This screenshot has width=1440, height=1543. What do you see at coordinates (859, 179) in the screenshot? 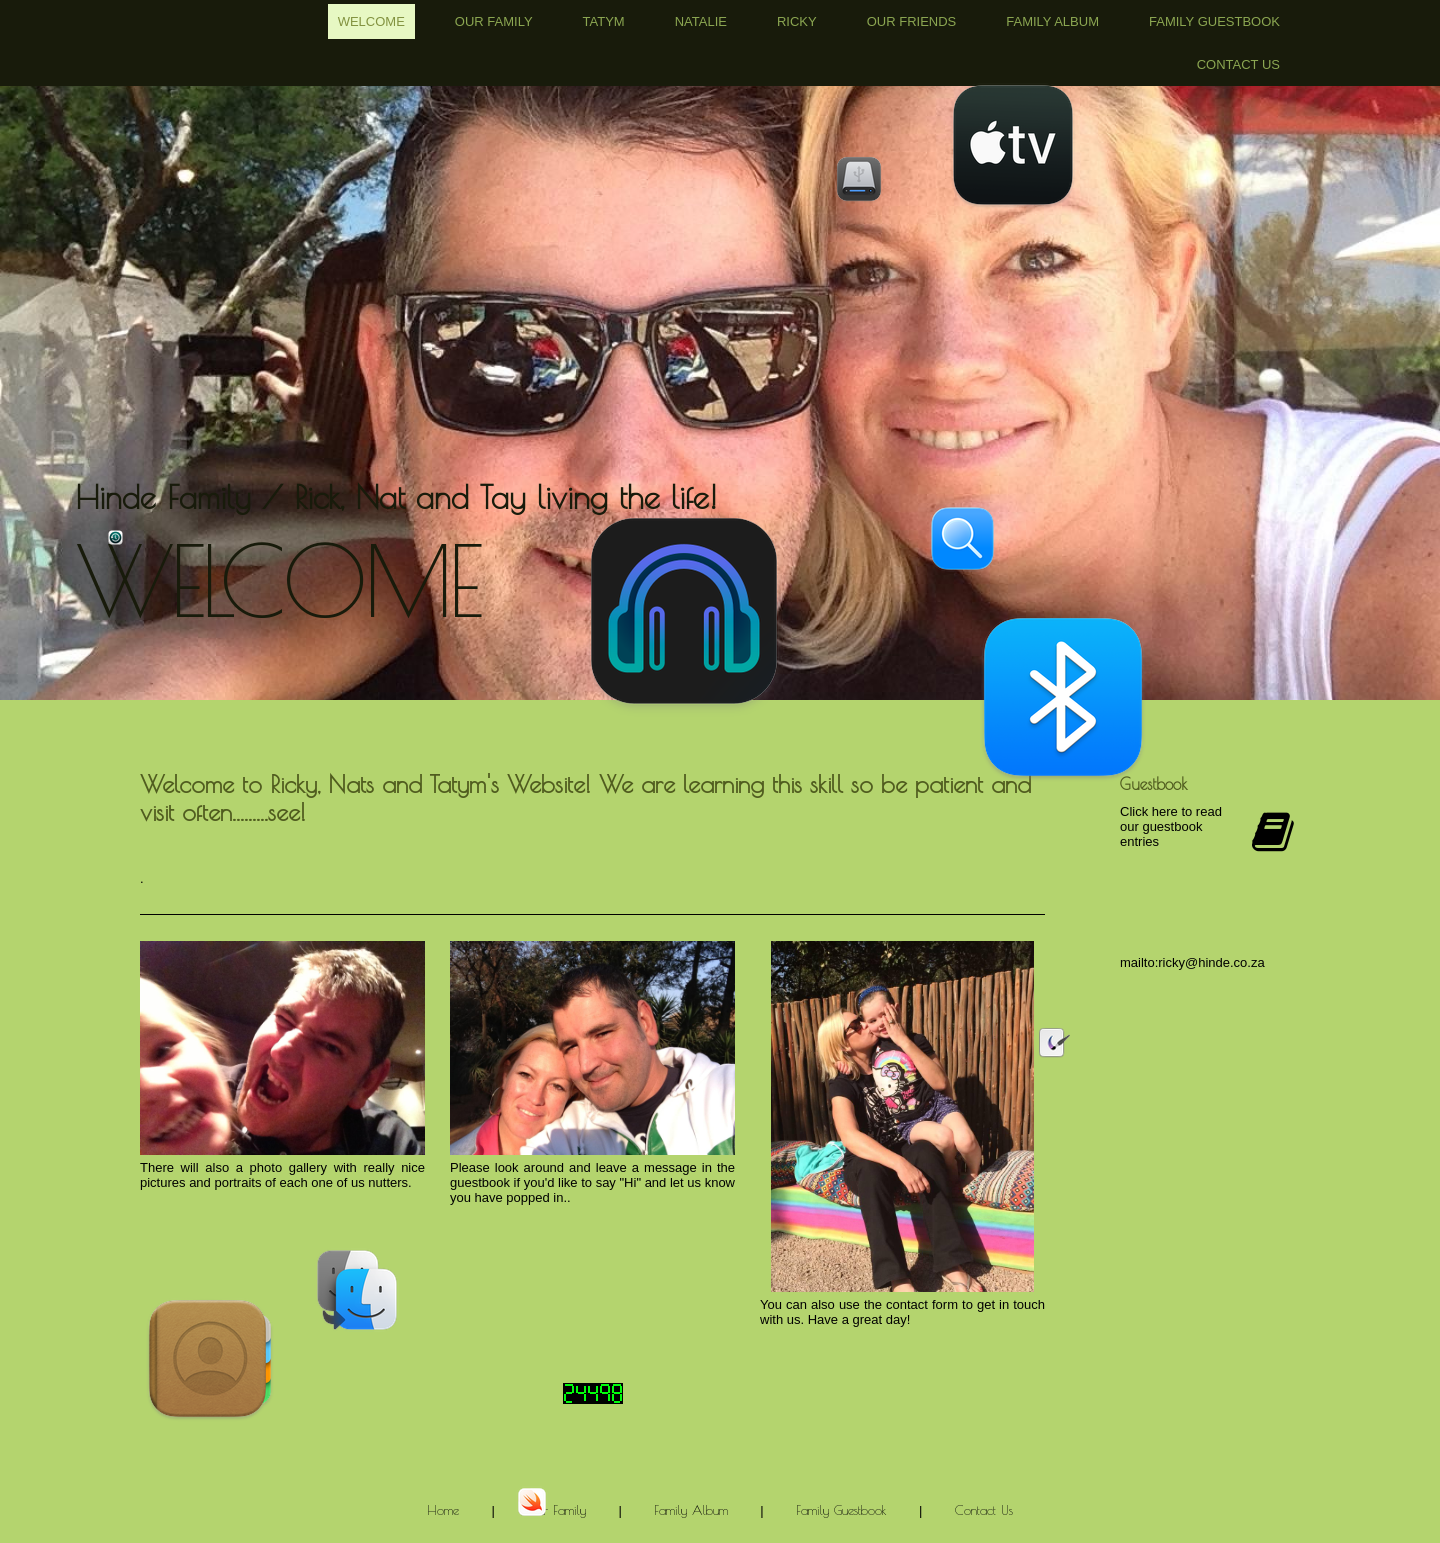
I see `launch ventoy bootable usb creation tool` at bounding box center [859, 179].